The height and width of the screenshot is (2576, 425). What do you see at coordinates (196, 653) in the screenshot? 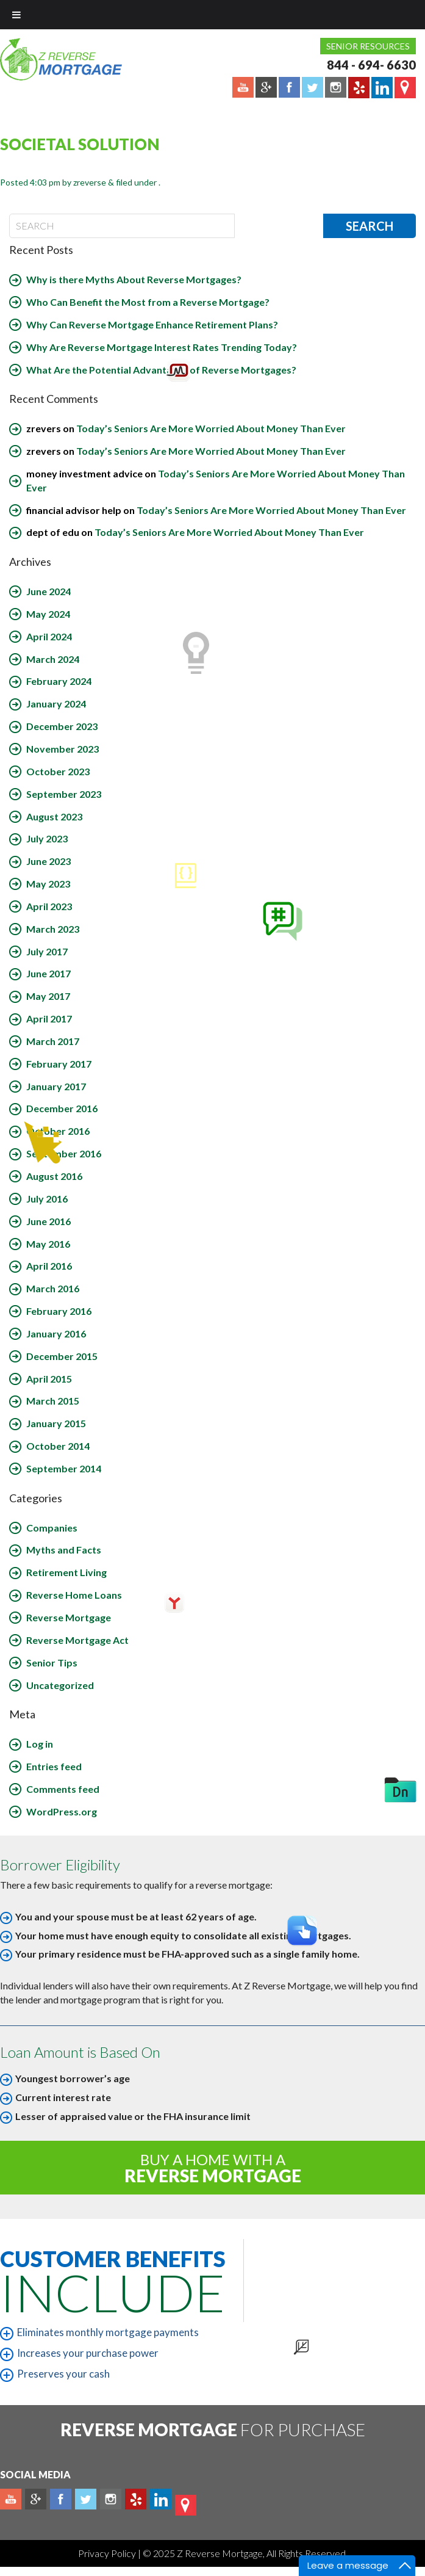
I see `view information or help details` at bounding box center [196, 653].